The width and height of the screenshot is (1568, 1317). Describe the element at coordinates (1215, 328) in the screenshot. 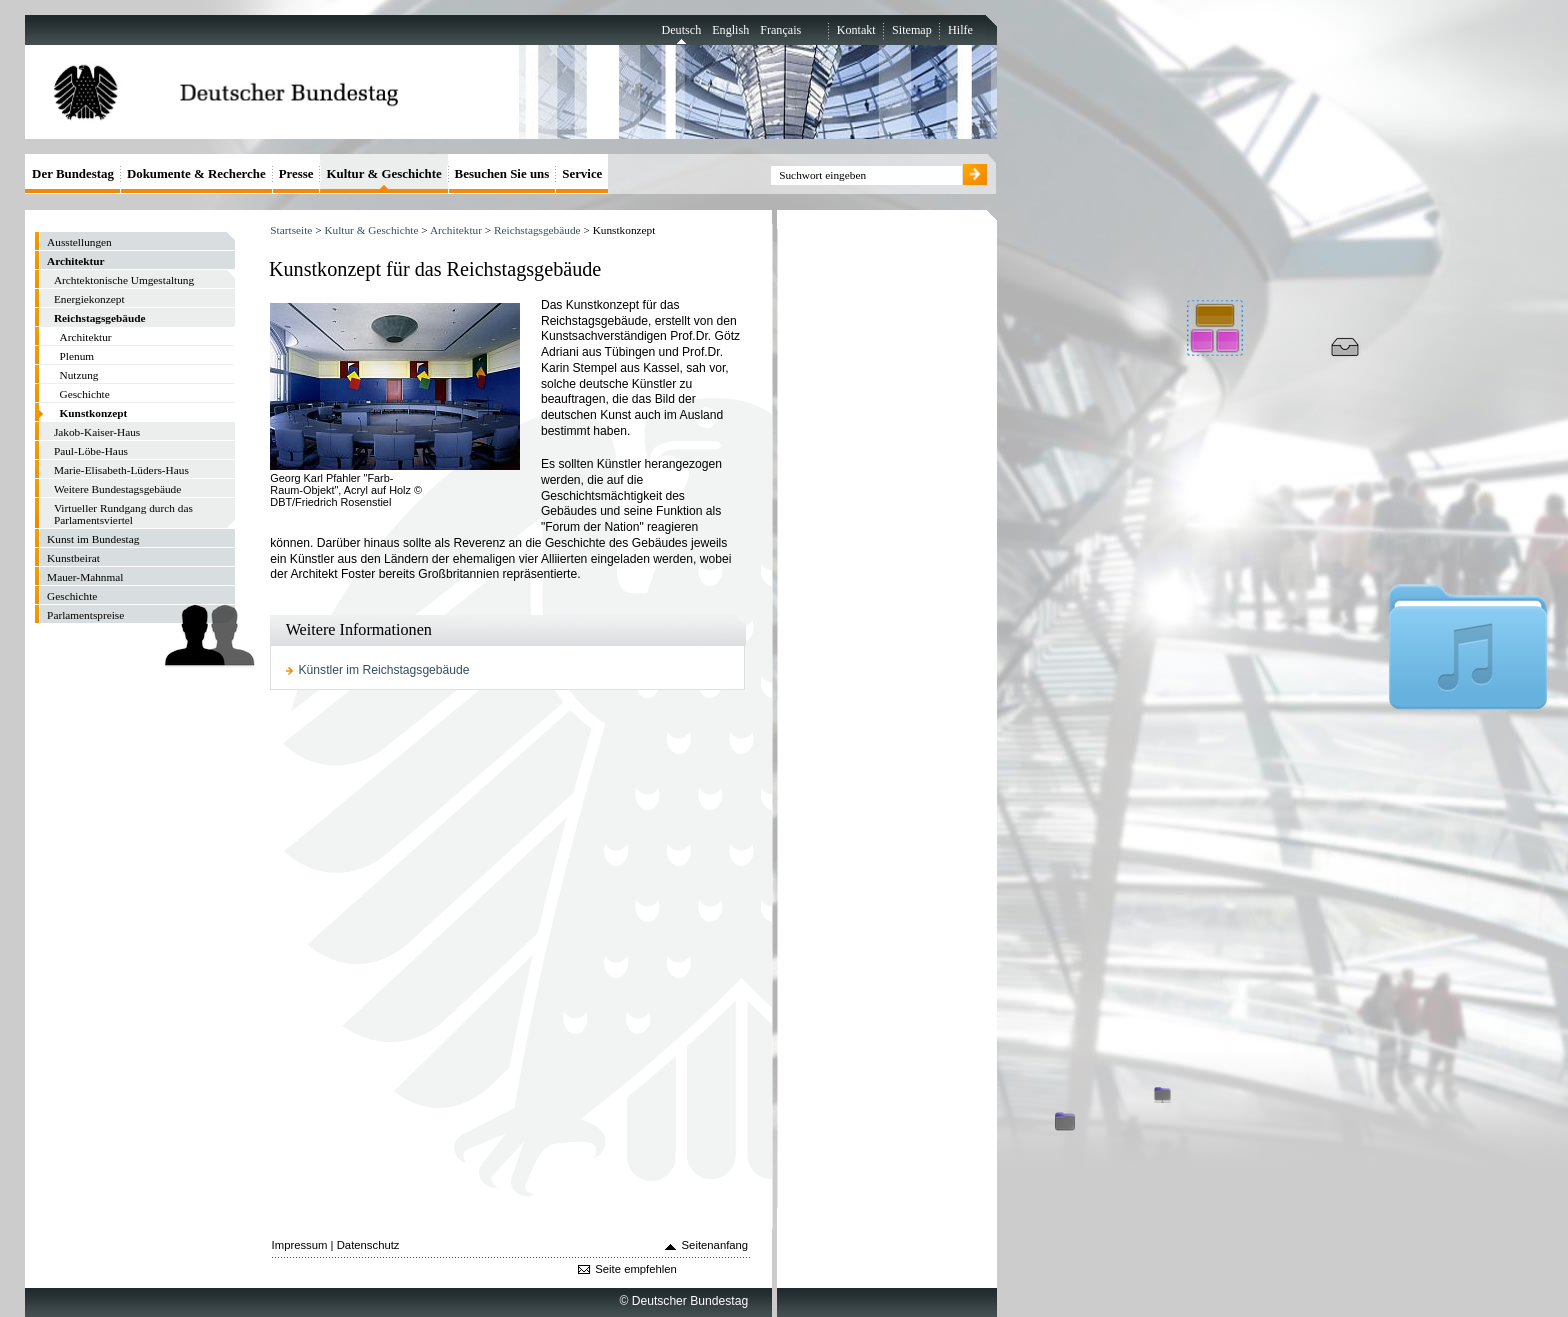

I see `select all items in the current view` at that location.